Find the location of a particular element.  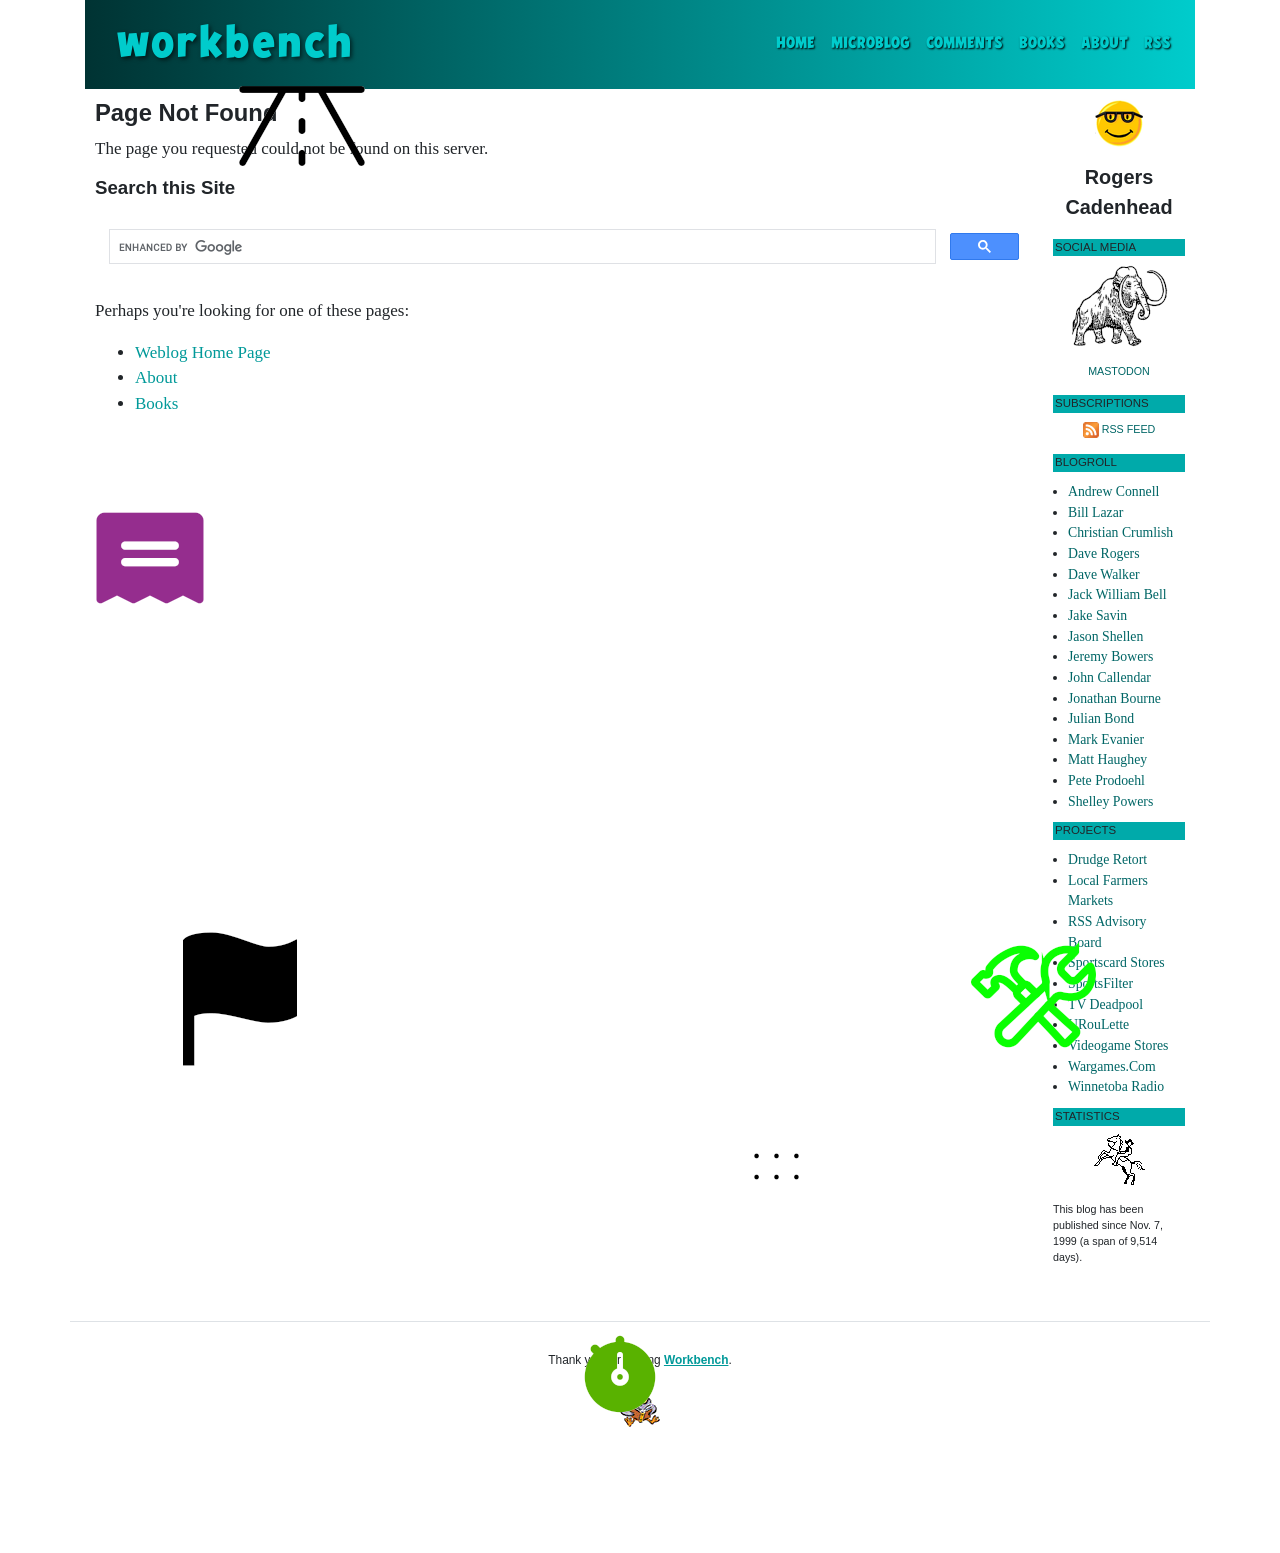

view directions or navigation route is located at coordinates (302, 126).